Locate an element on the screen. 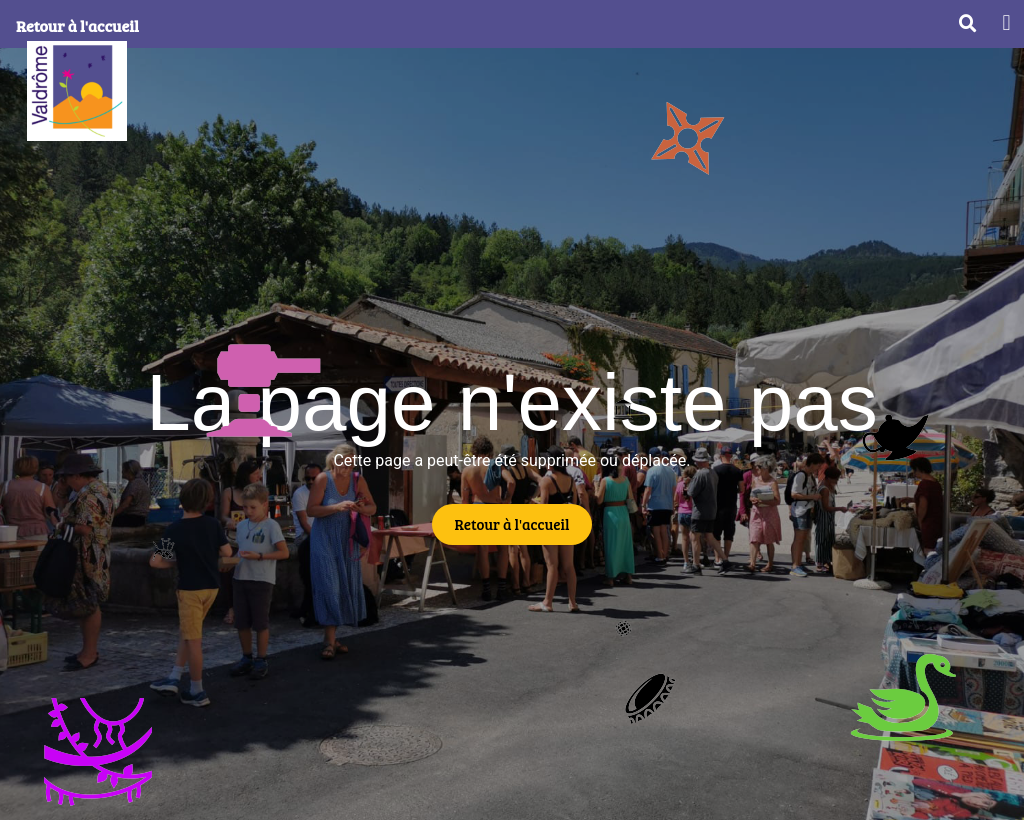 Image resolution: width=1024 pixels, height=820 pixels. turret defense unit in a strategy game is located at coordinates (263, 390).